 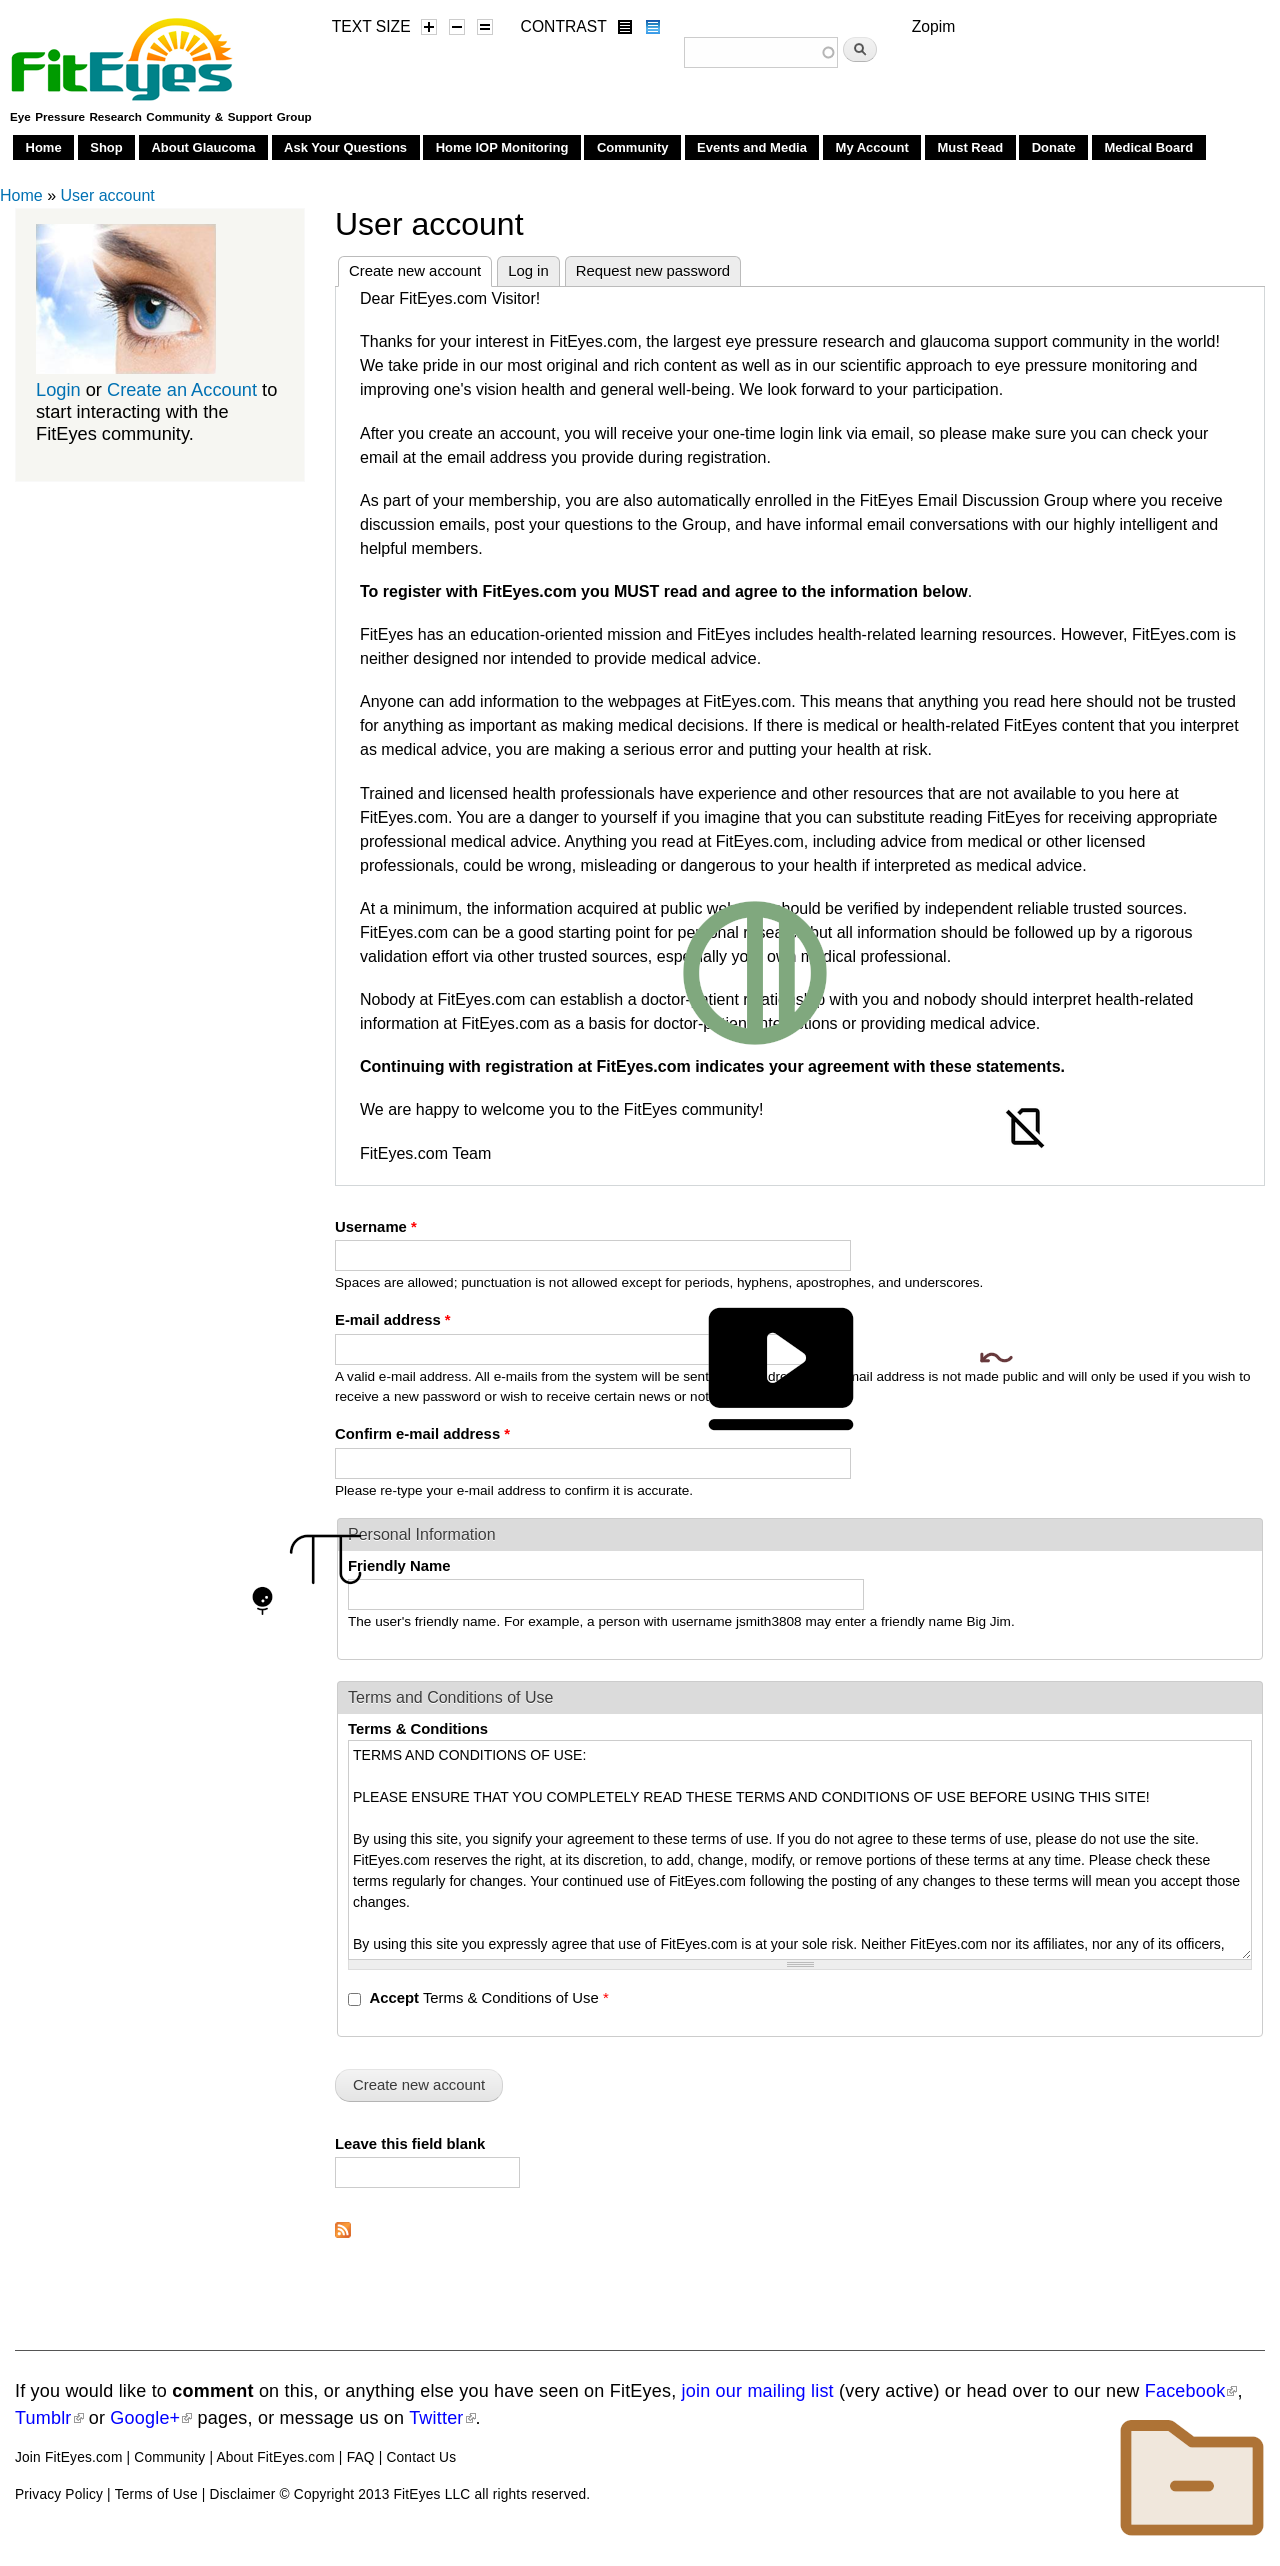 I want to click on access mathematical or scientific calculator functions, so click(x=327, y=1558).